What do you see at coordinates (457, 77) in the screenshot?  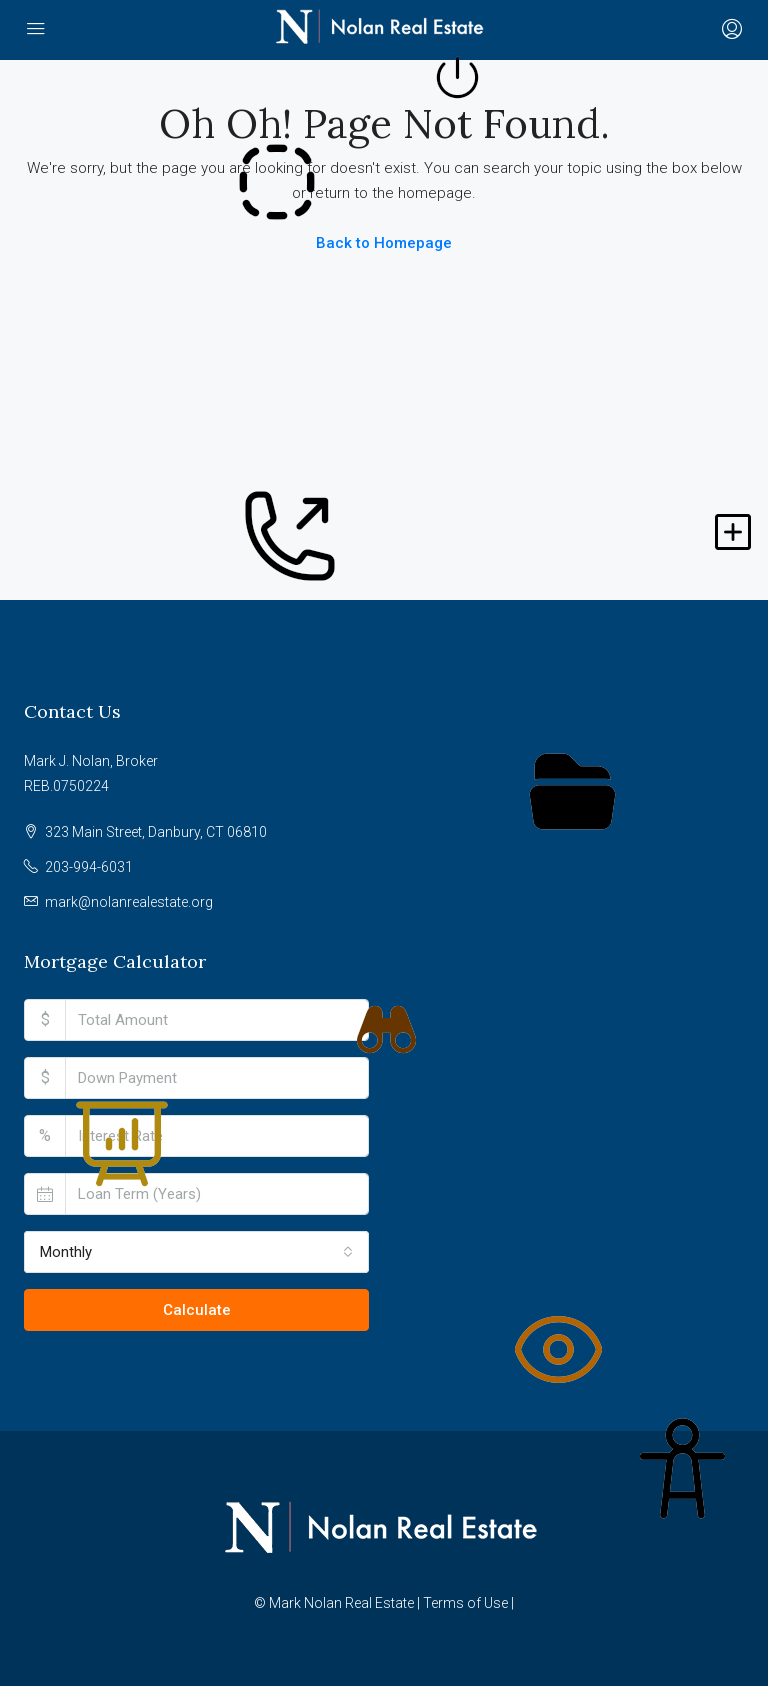 I see `turn device on or off` at bounding box center [457, 77].